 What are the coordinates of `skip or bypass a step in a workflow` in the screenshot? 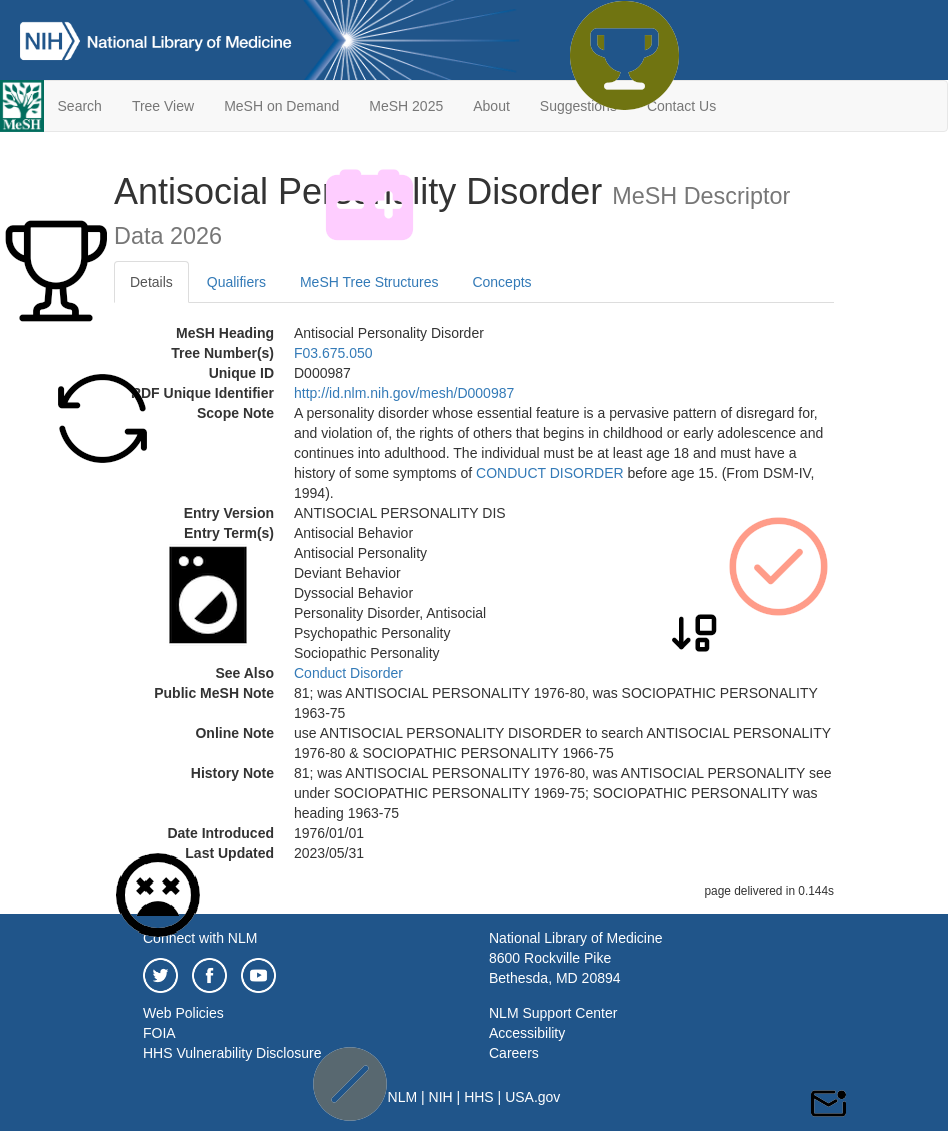 It's located at (350, 1084).